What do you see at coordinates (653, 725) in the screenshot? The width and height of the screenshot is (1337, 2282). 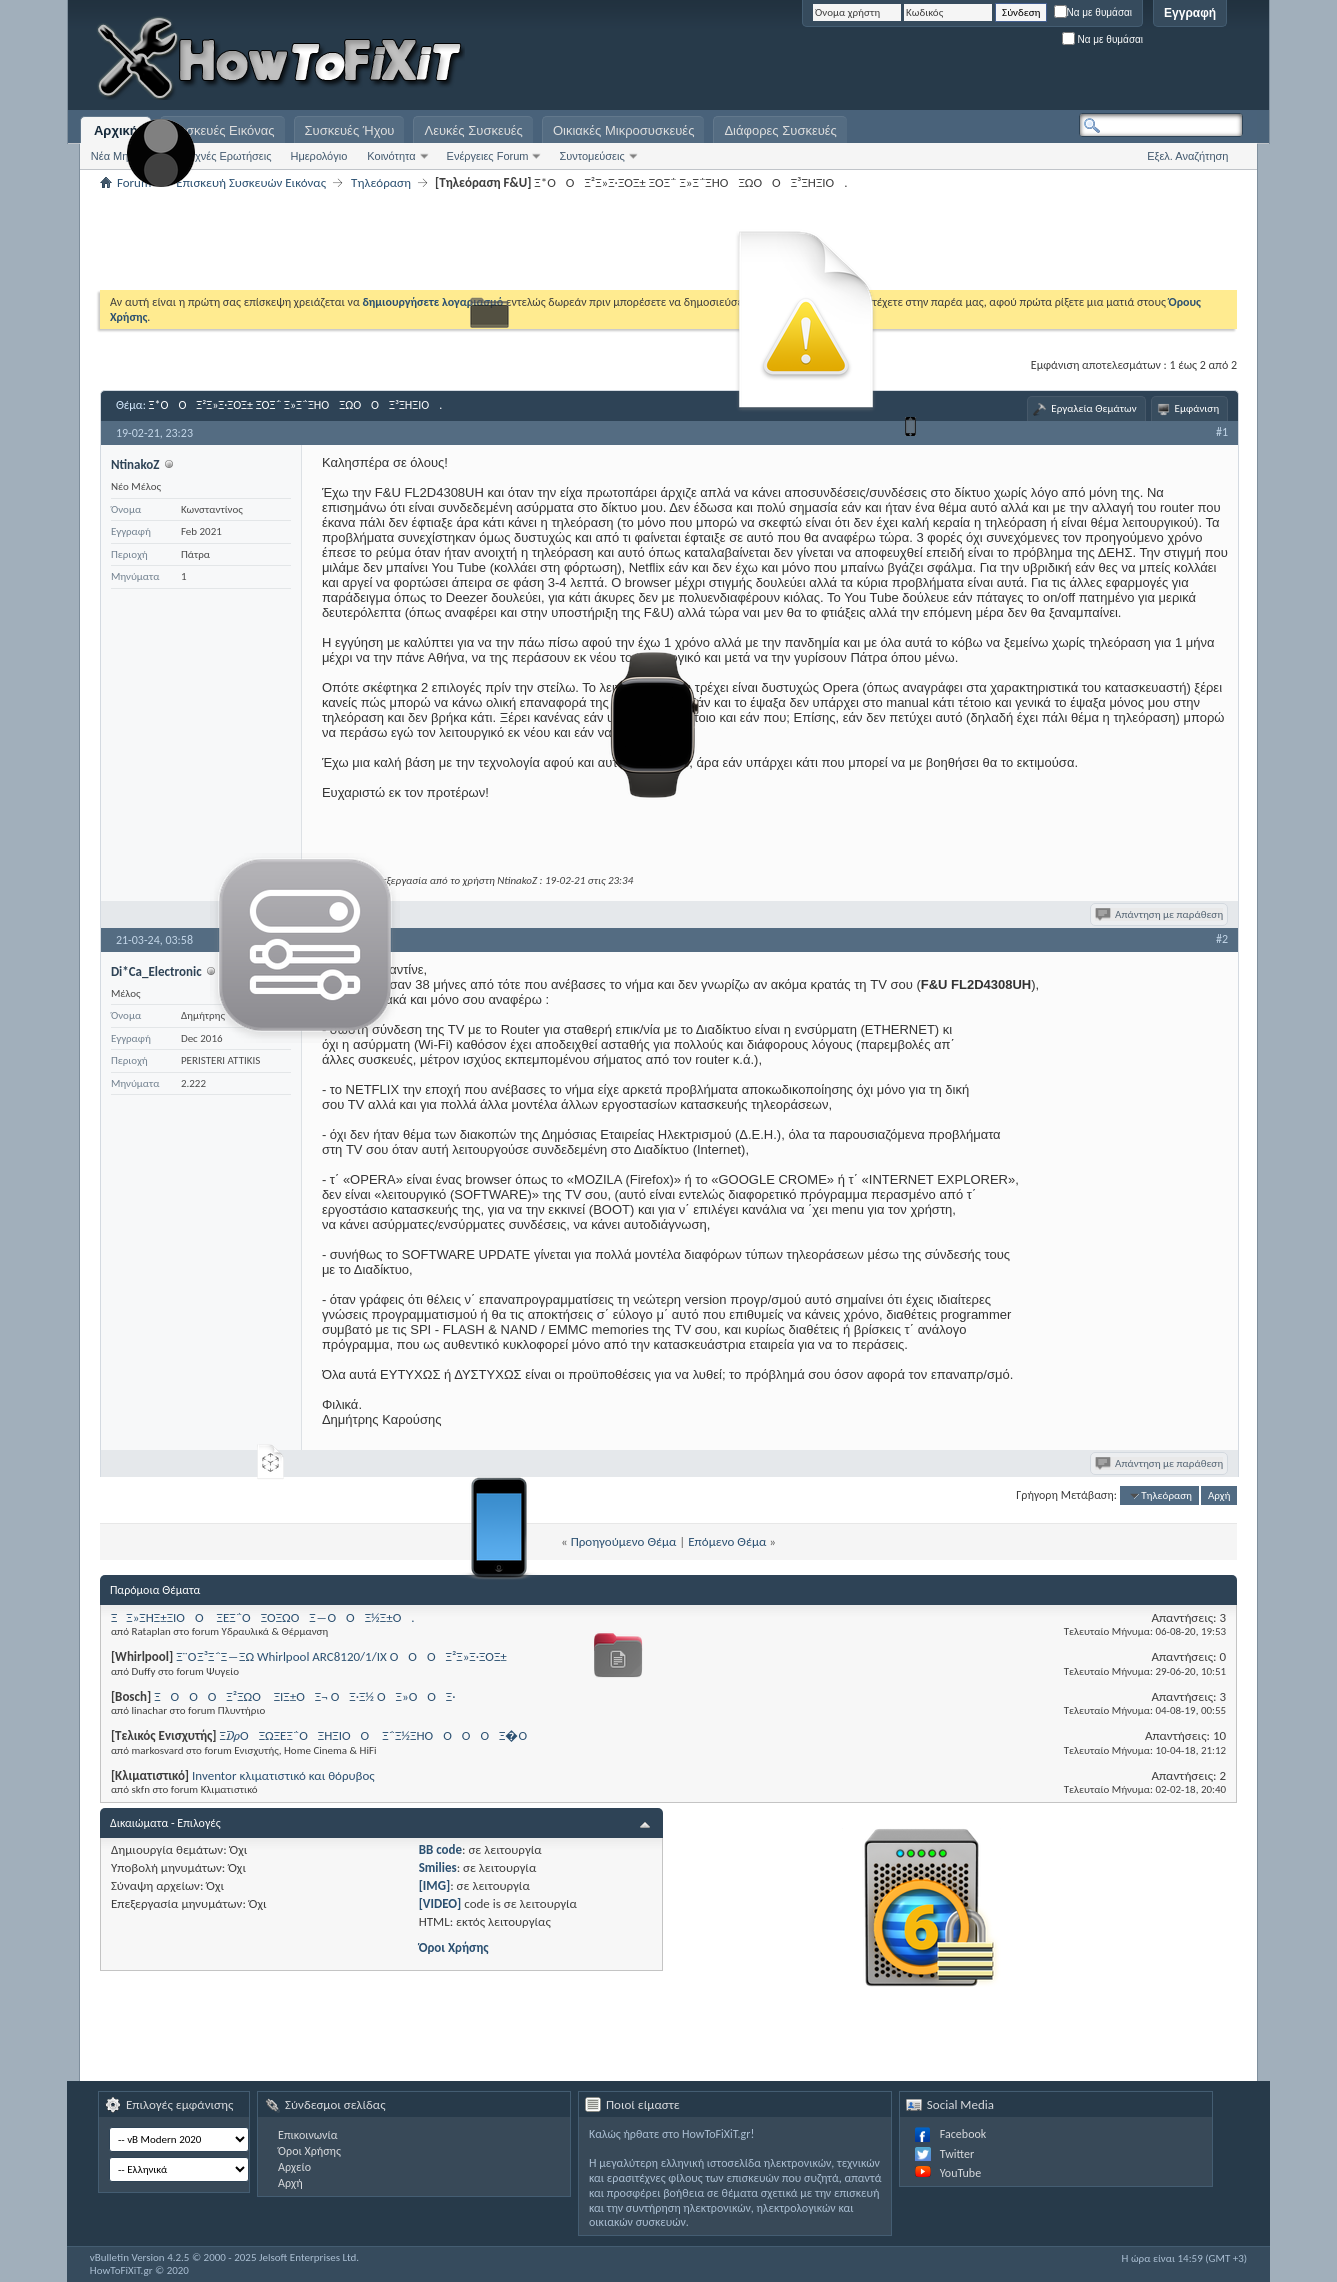 I see `apple watch series 10 device icon` at bounding box center [653, 725].